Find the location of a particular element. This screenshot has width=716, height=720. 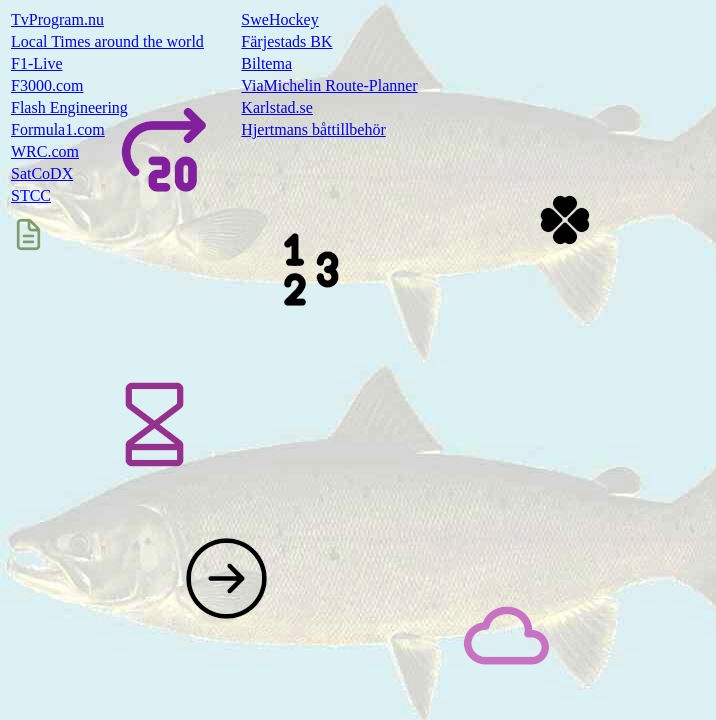

skip forward 20 seconds is located at coordinates (166, 152).